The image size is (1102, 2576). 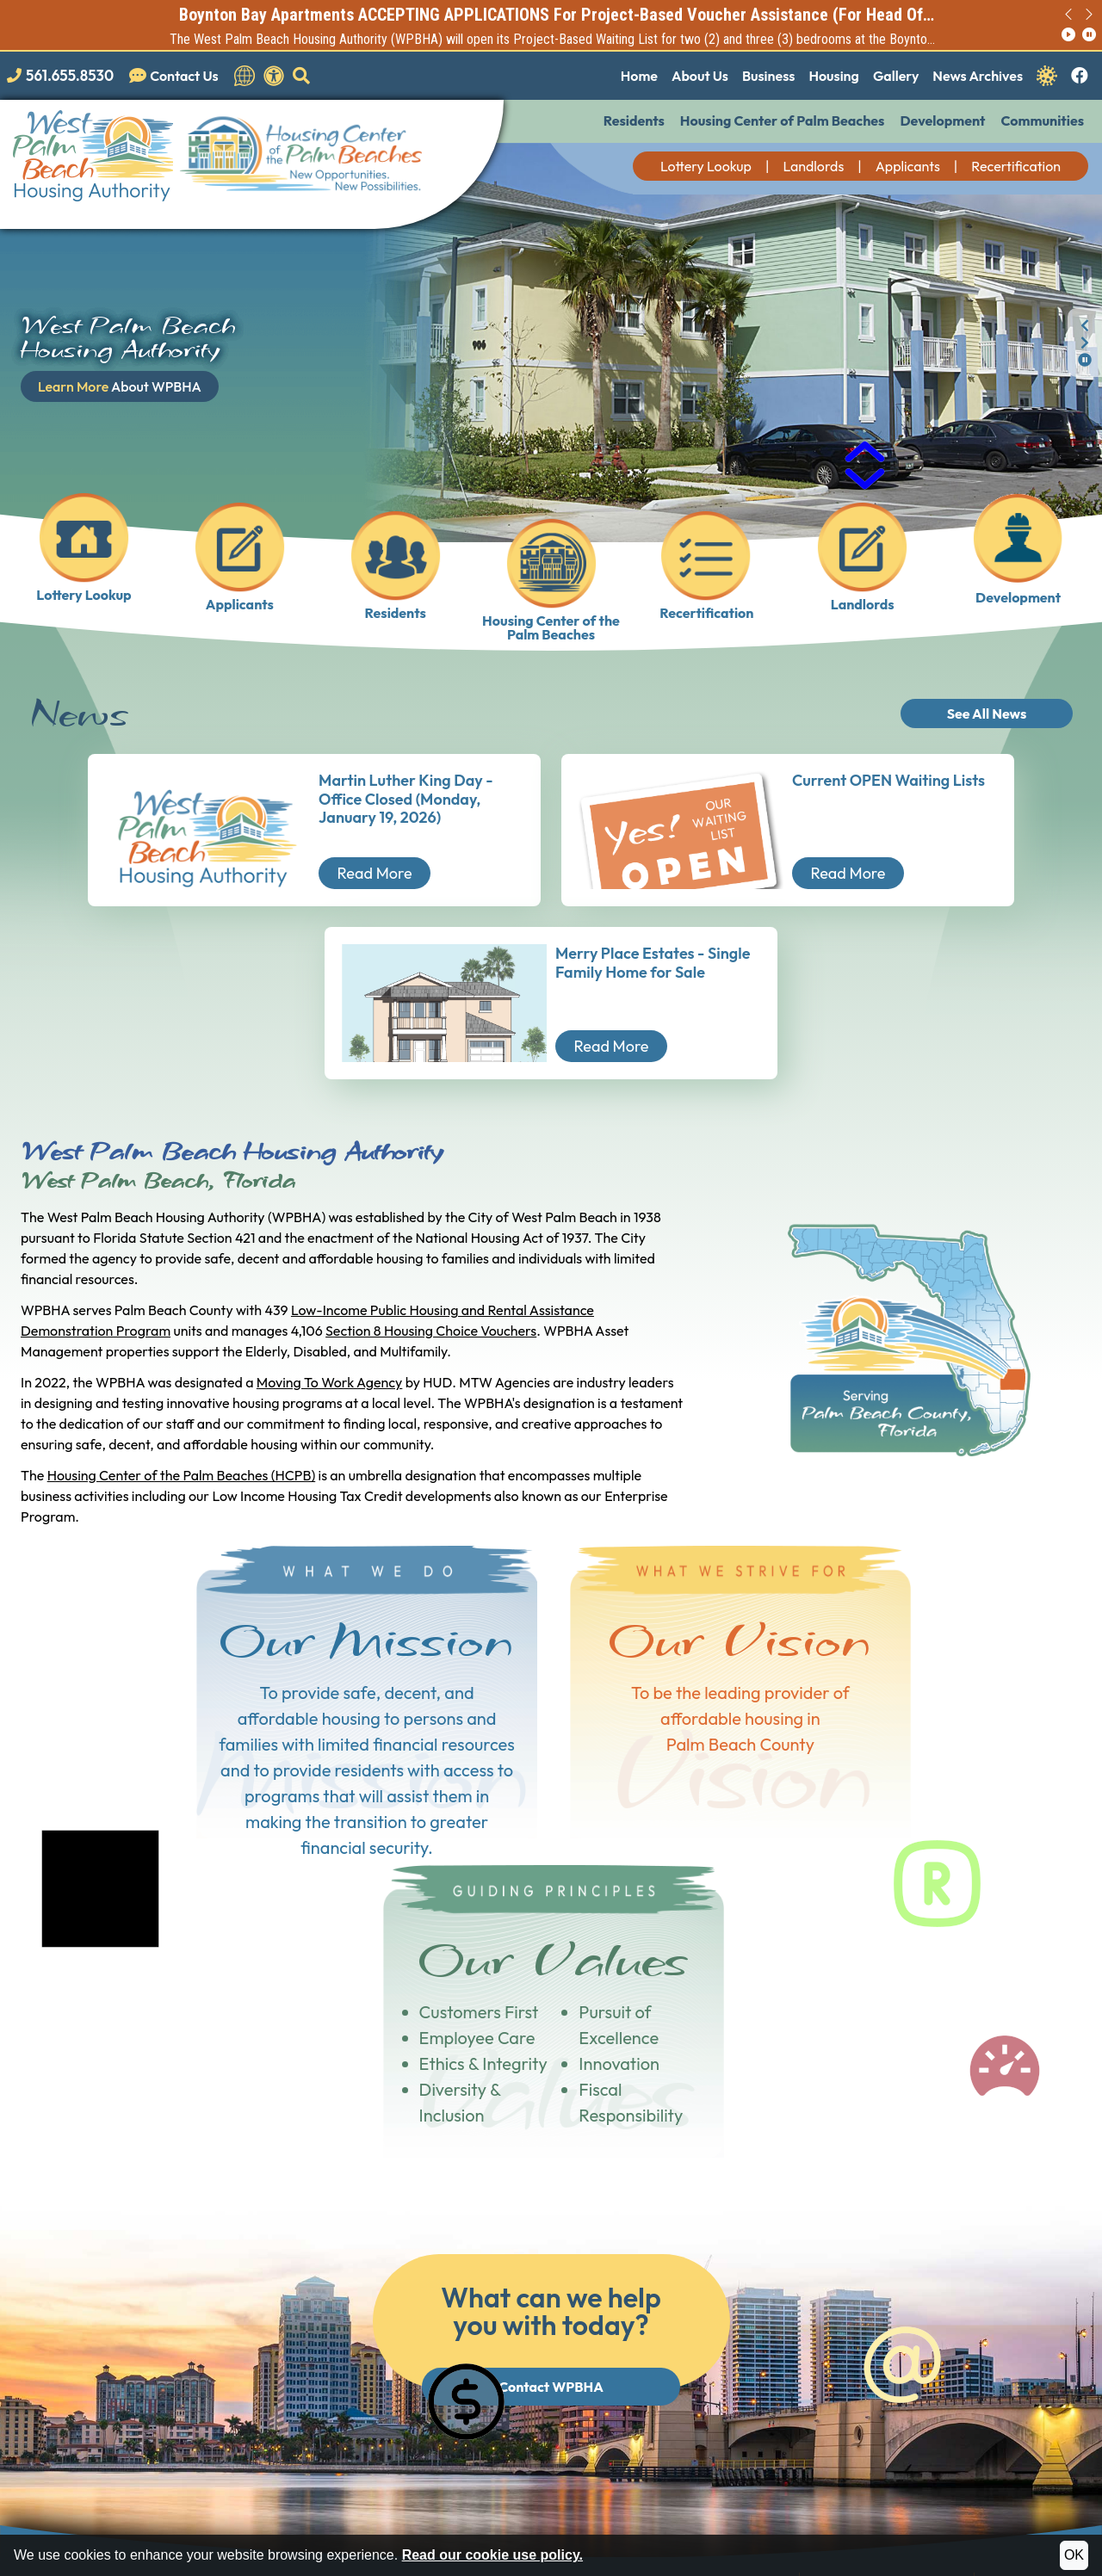 What do you see at coordinates (864, 465) in the screenshot?
I see `expand or collapse a section` at bounding box center [864, 465].